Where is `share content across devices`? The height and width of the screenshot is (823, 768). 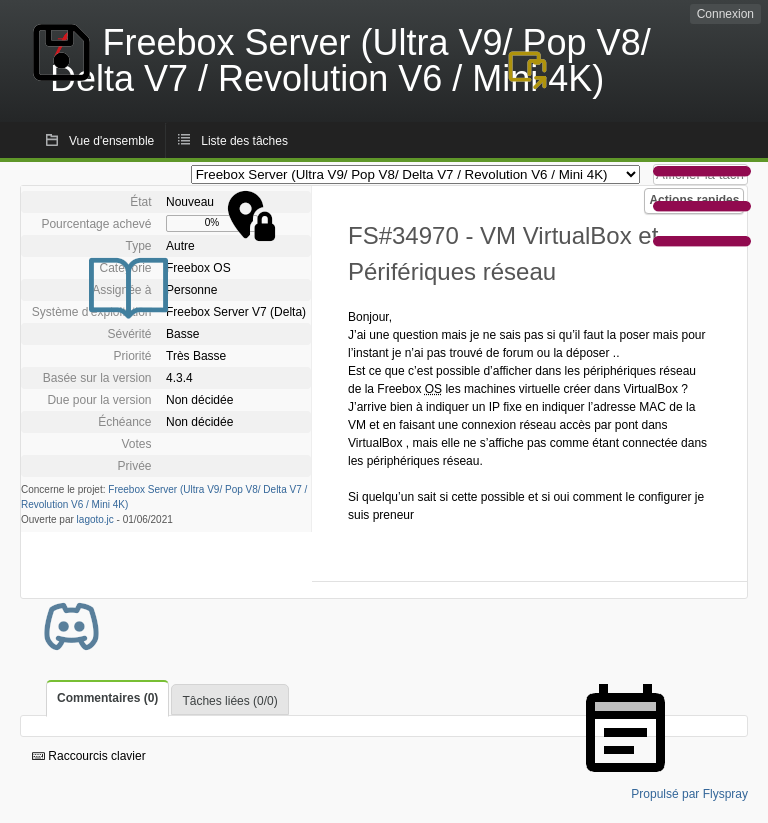
share content across devices is located at coordinates (527, 68).